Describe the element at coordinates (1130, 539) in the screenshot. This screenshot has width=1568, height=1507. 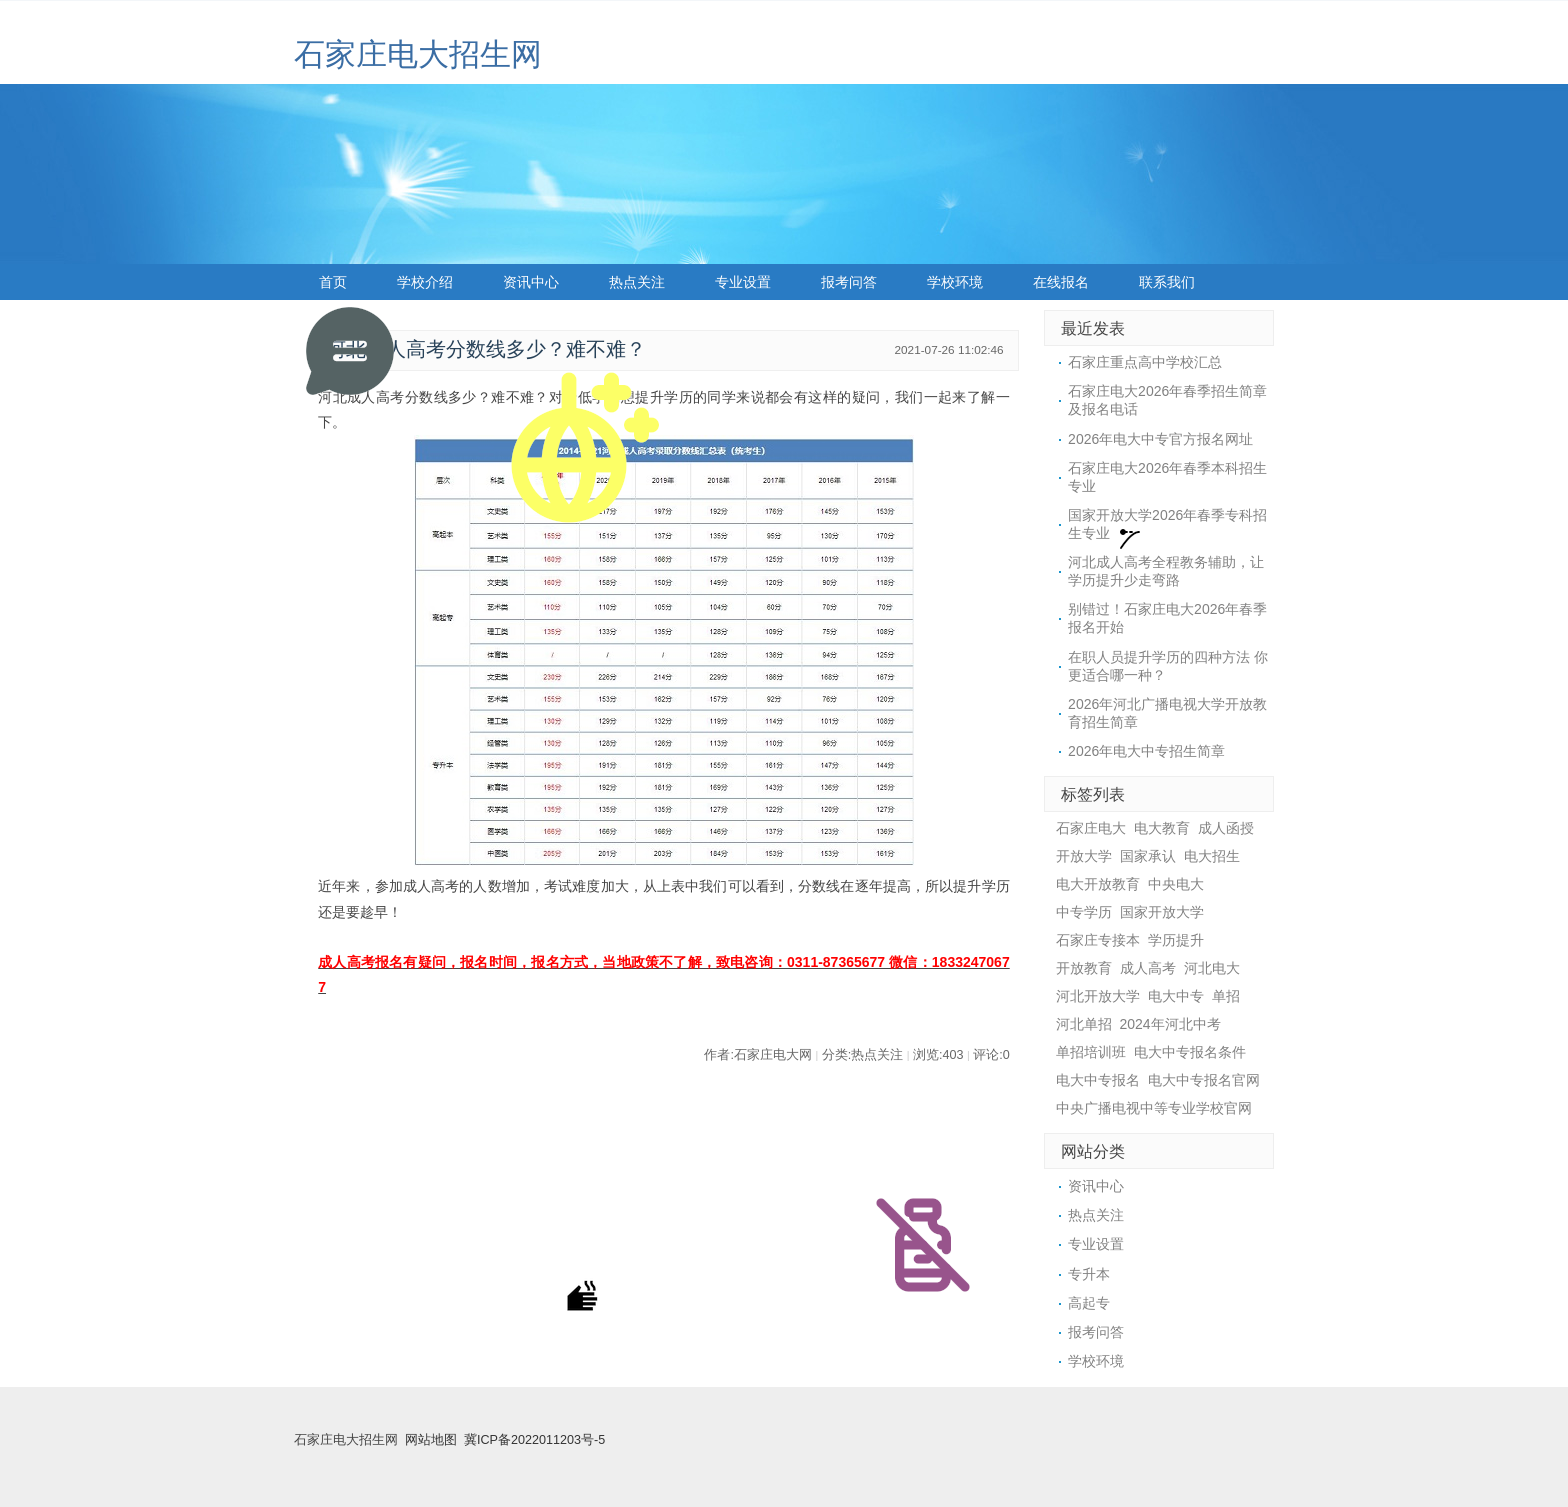
I see `adjust animation easing curve` at that location.